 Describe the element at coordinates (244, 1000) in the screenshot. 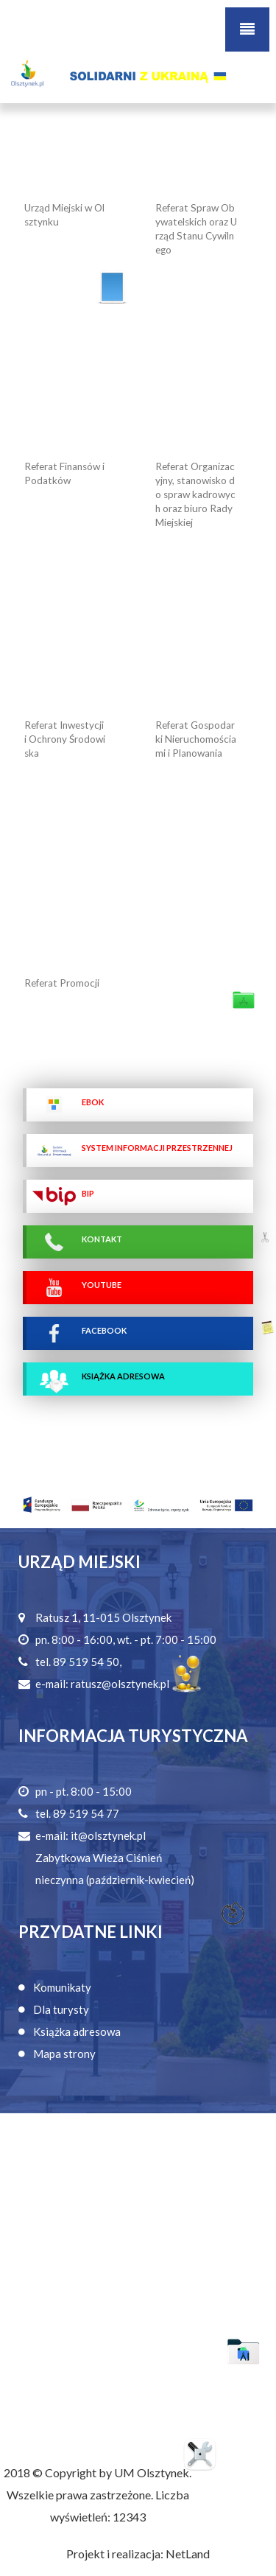

I see `open templates folder` at that location.